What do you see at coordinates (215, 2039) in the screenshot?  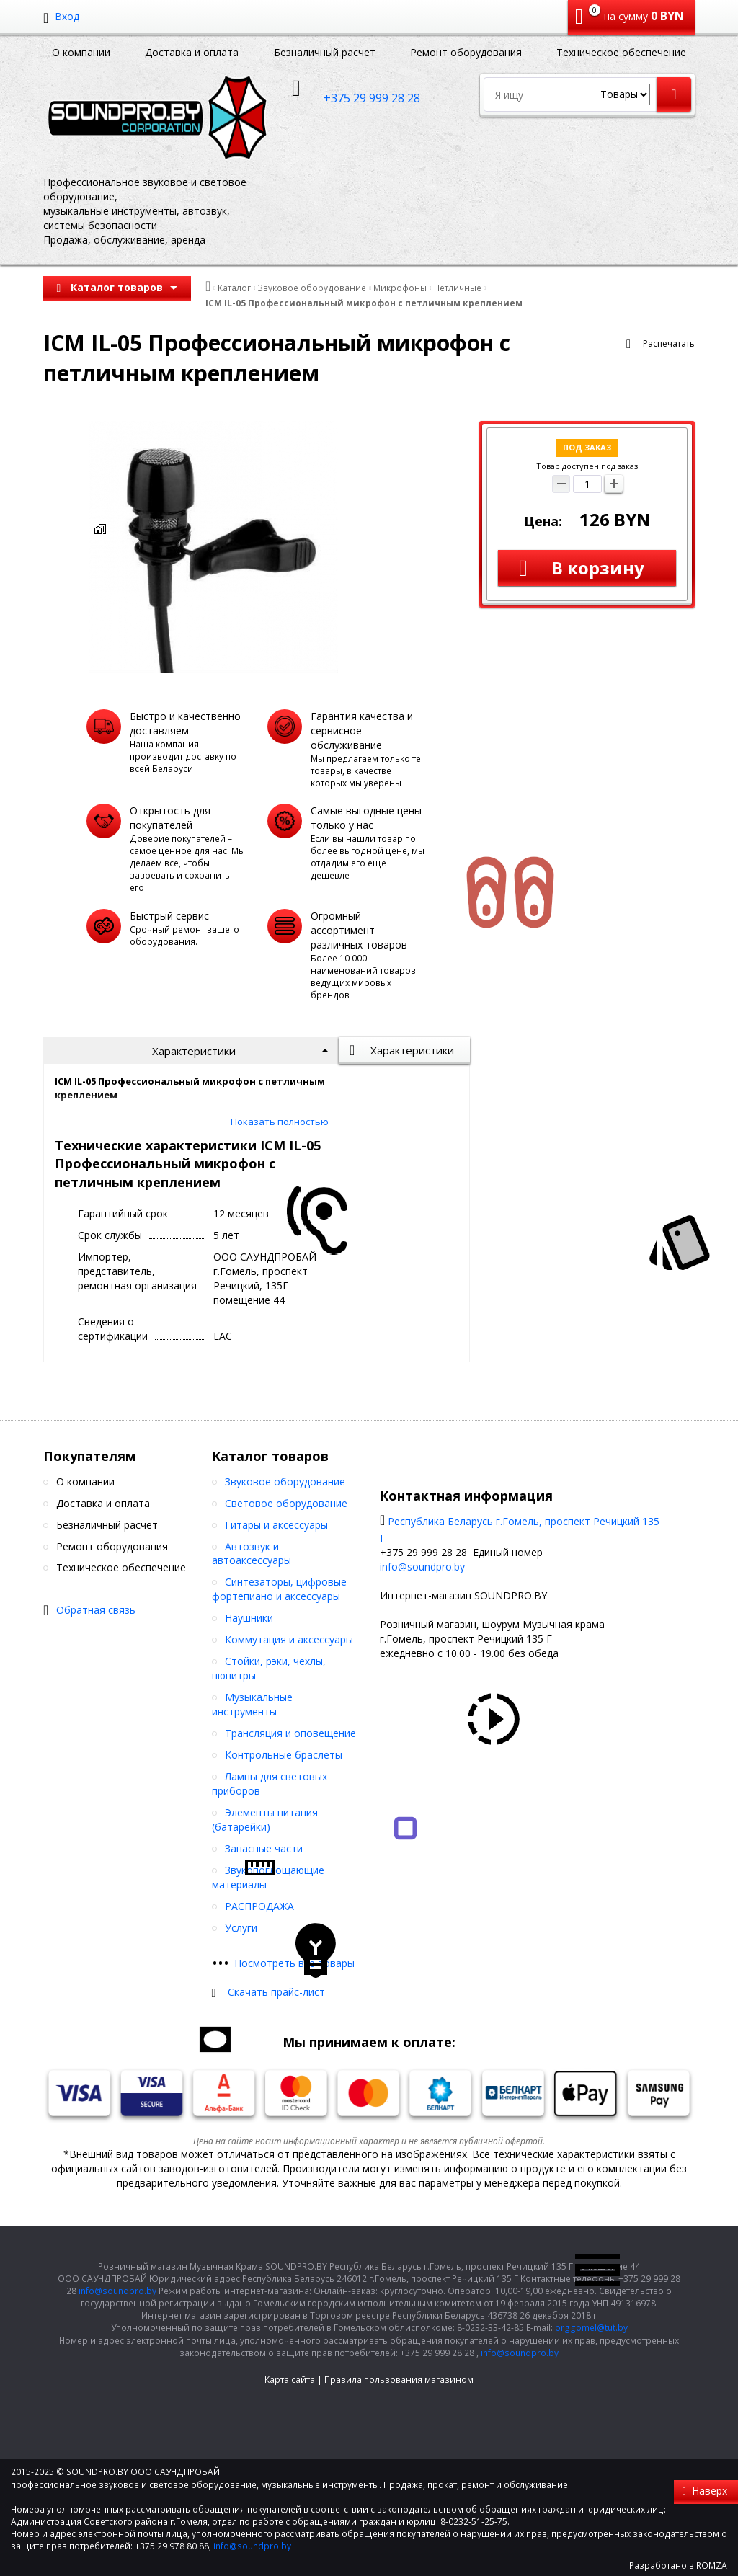 I see `apply vignette effect to photo` at bounding box center [215, 2039].